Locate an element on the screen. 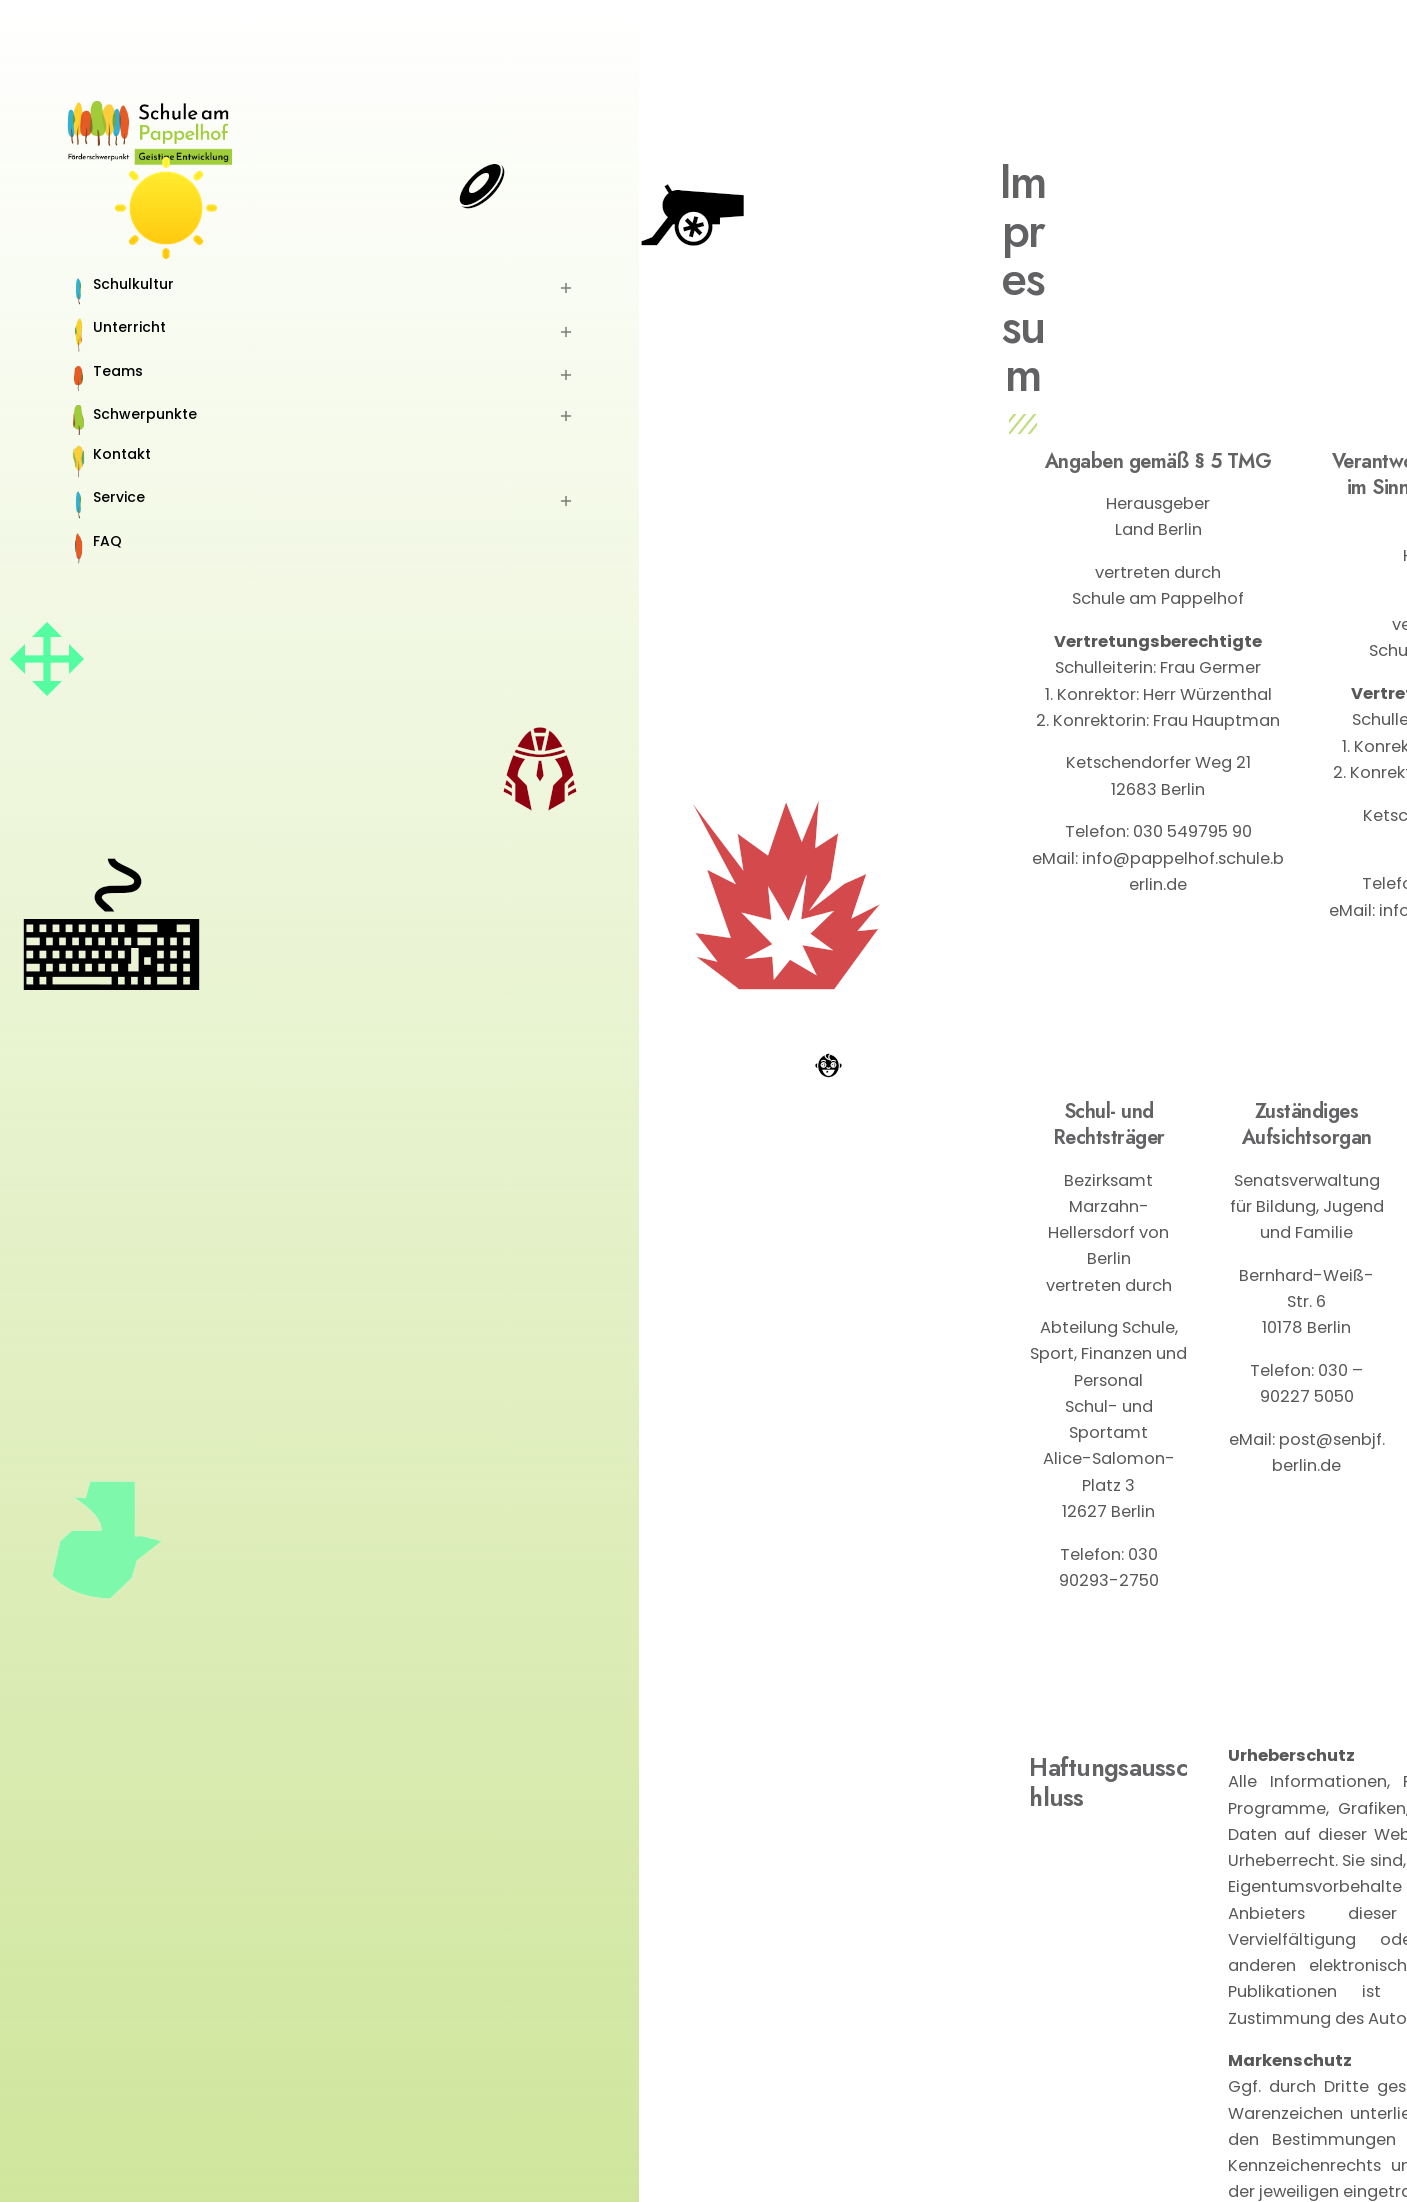 This screenshot has height=2202, width=1407. access parenting or baby-related features is located at coordinates (828, 1065).